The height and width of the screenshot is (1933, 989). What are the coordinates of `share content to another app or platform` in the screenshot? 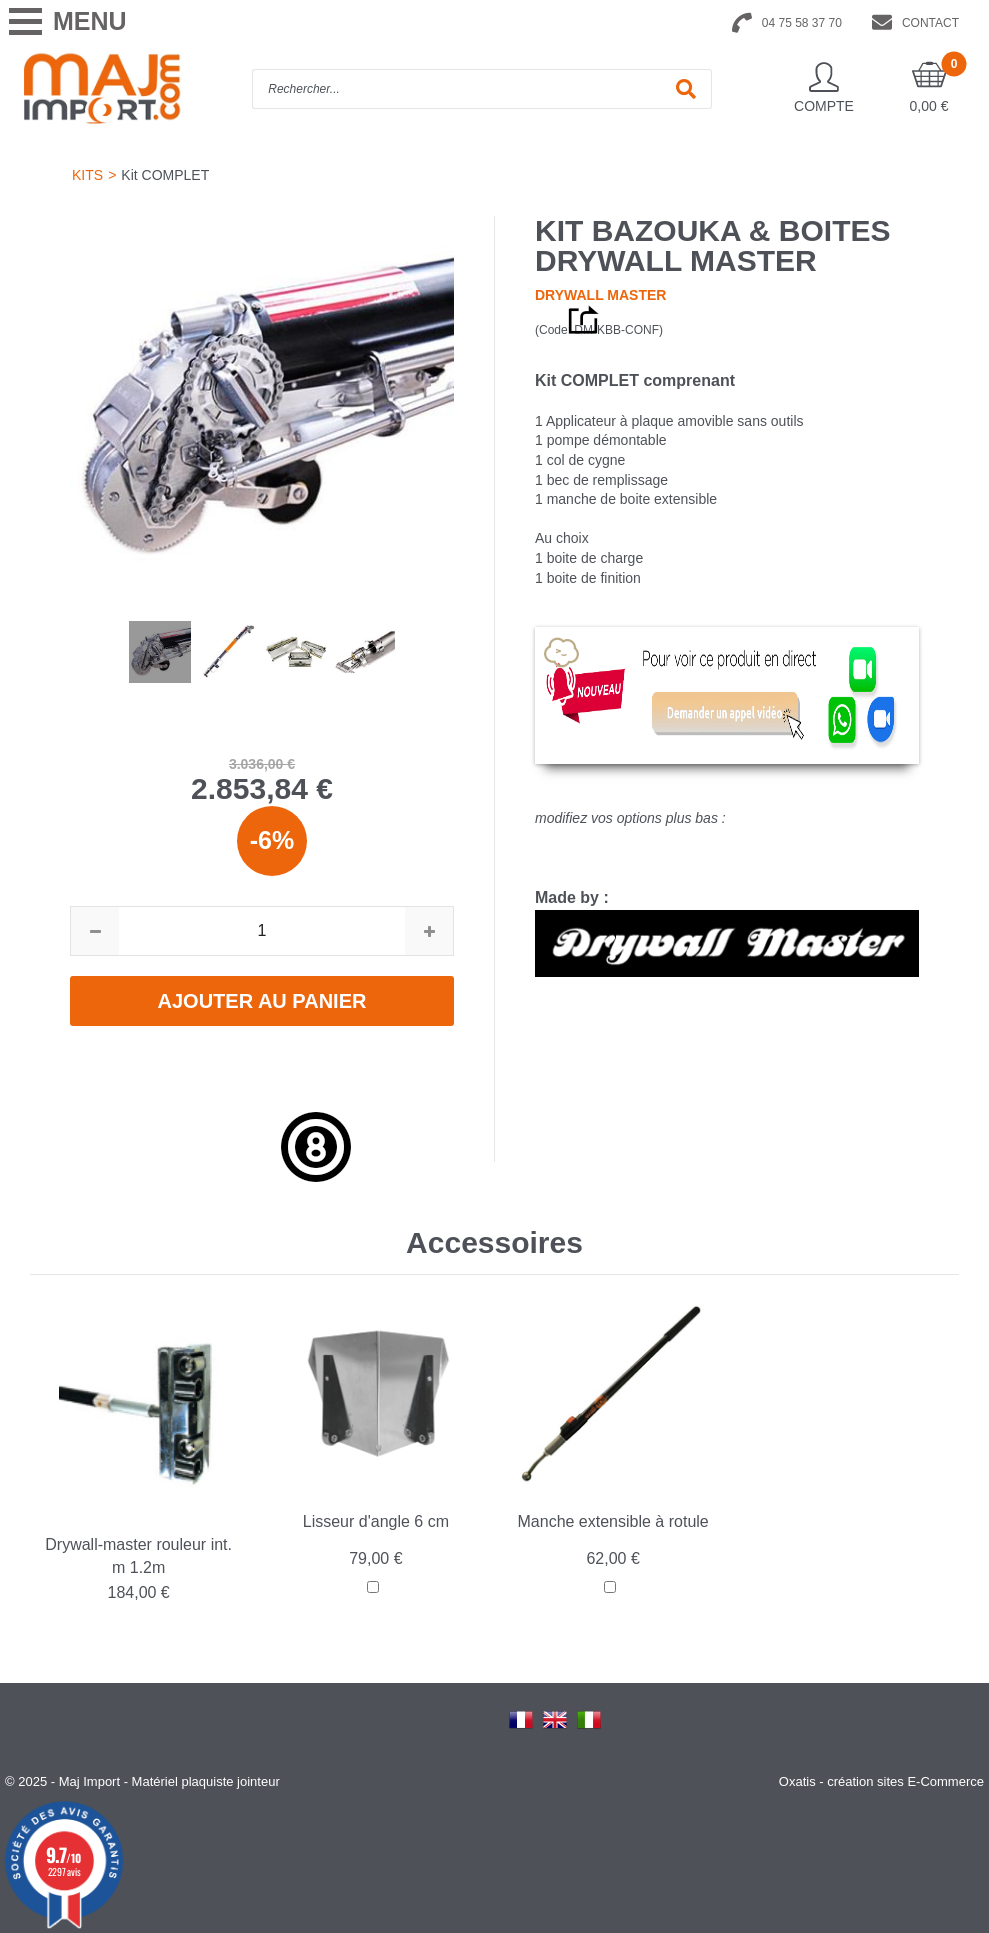 It's located at (583, 321).